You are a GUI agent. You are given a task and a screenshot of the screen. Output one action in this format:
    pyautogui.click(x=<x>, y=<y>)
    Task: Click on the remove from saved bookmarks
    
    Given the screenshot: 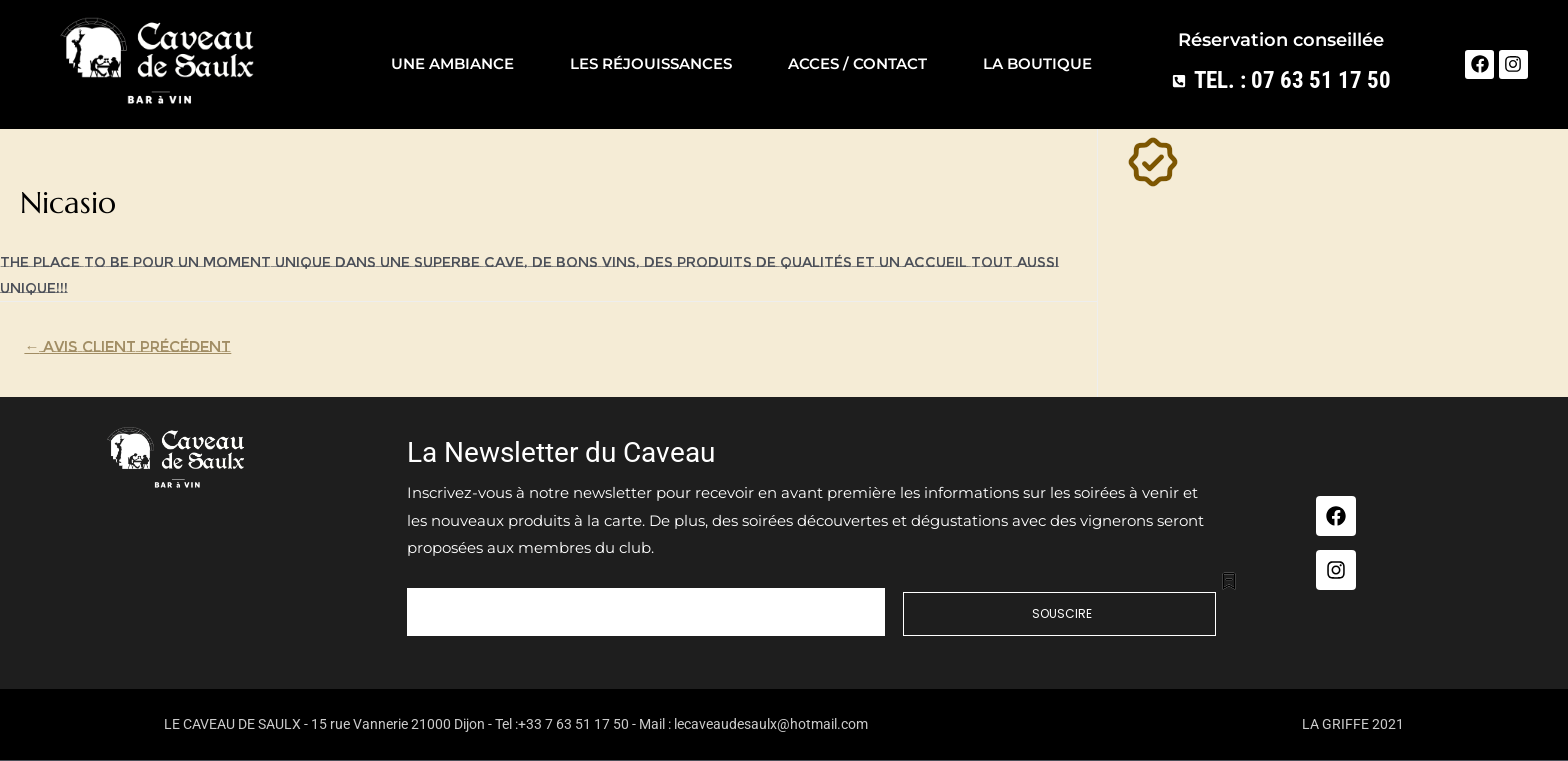 What is the action you would take?
    pyautogui.click(x=1229, y=581)
    